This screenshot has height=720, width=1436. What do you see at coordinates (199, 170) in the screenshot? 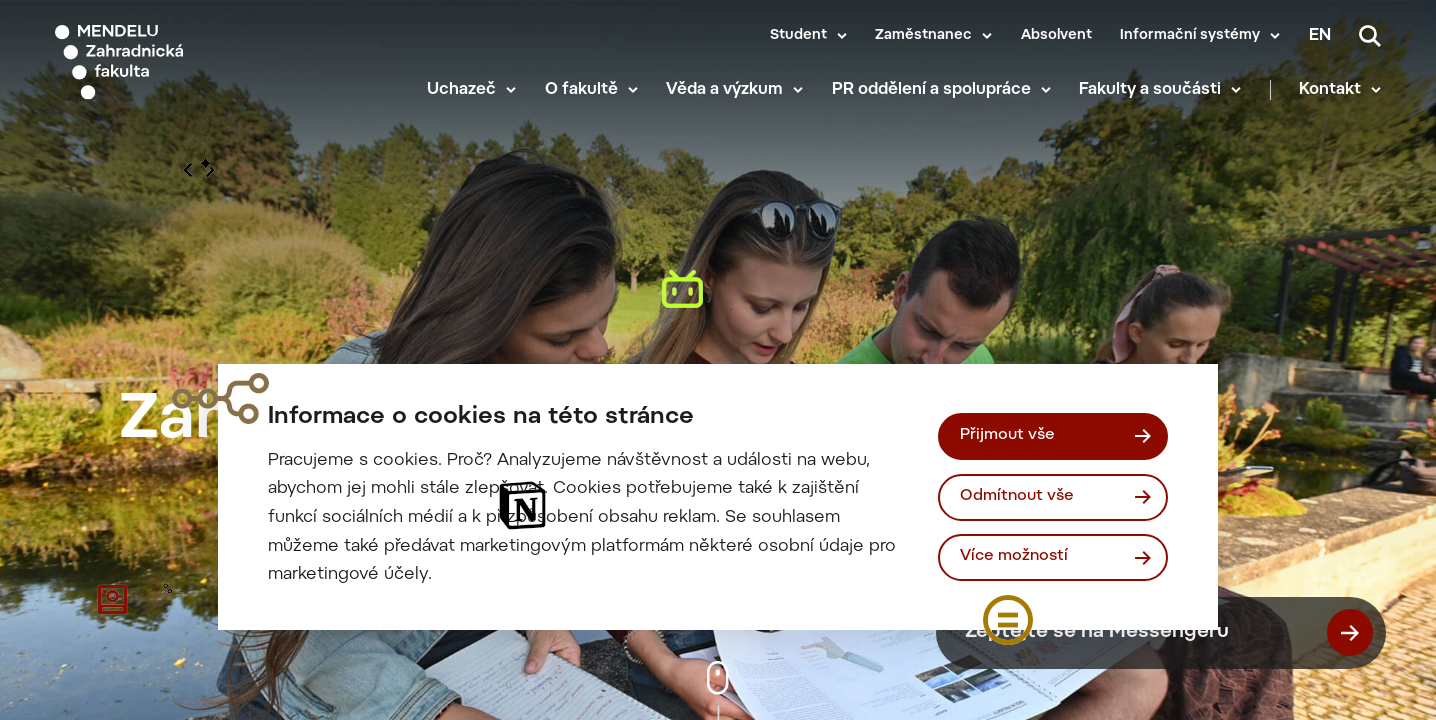
I see `access AI-powered code assistance` at bounding box center [199, 170].